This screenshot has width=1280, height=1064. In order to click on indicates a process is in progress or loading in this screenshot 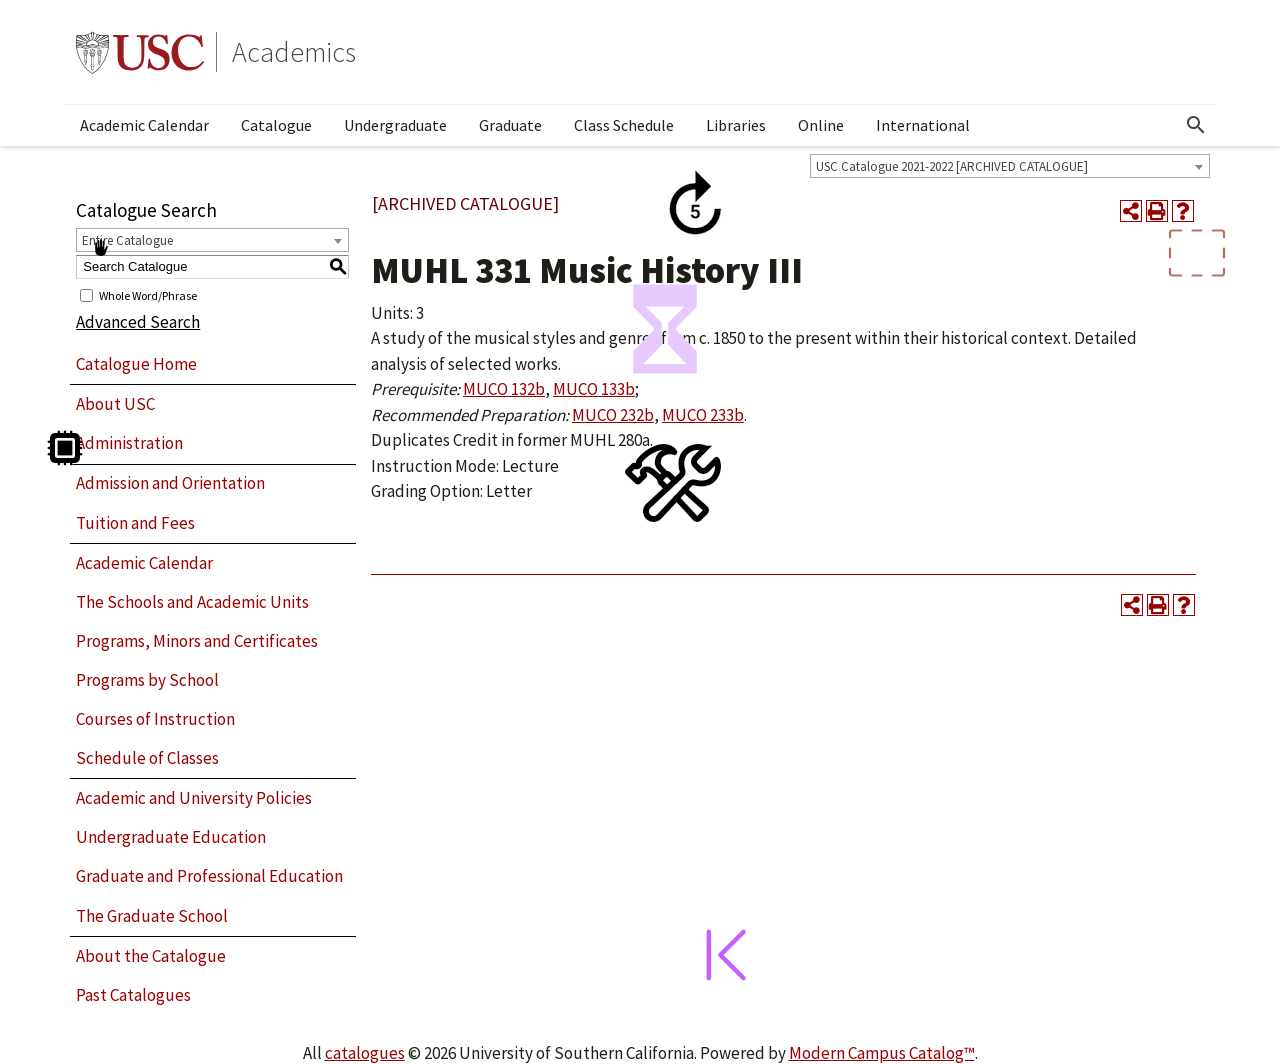, I will do `click(665, 329)`.